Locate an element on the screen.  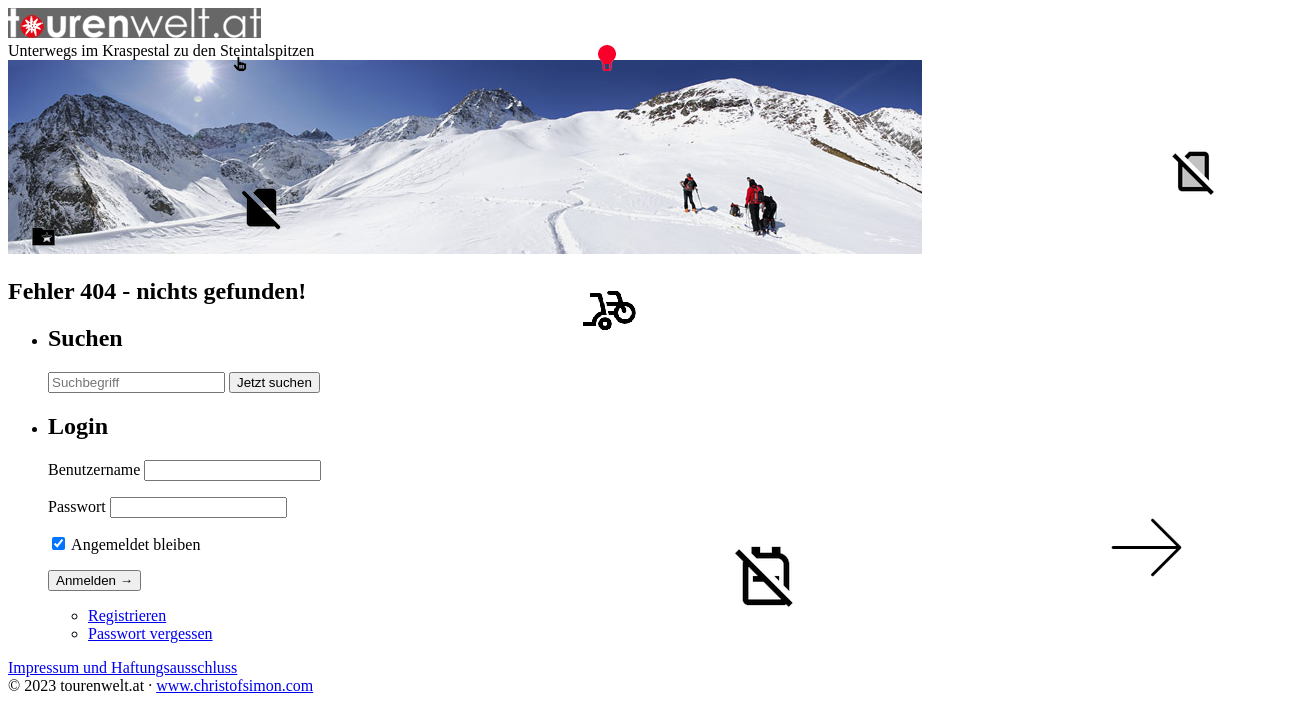
no SIM card detected is located at coordinates (261, 207).